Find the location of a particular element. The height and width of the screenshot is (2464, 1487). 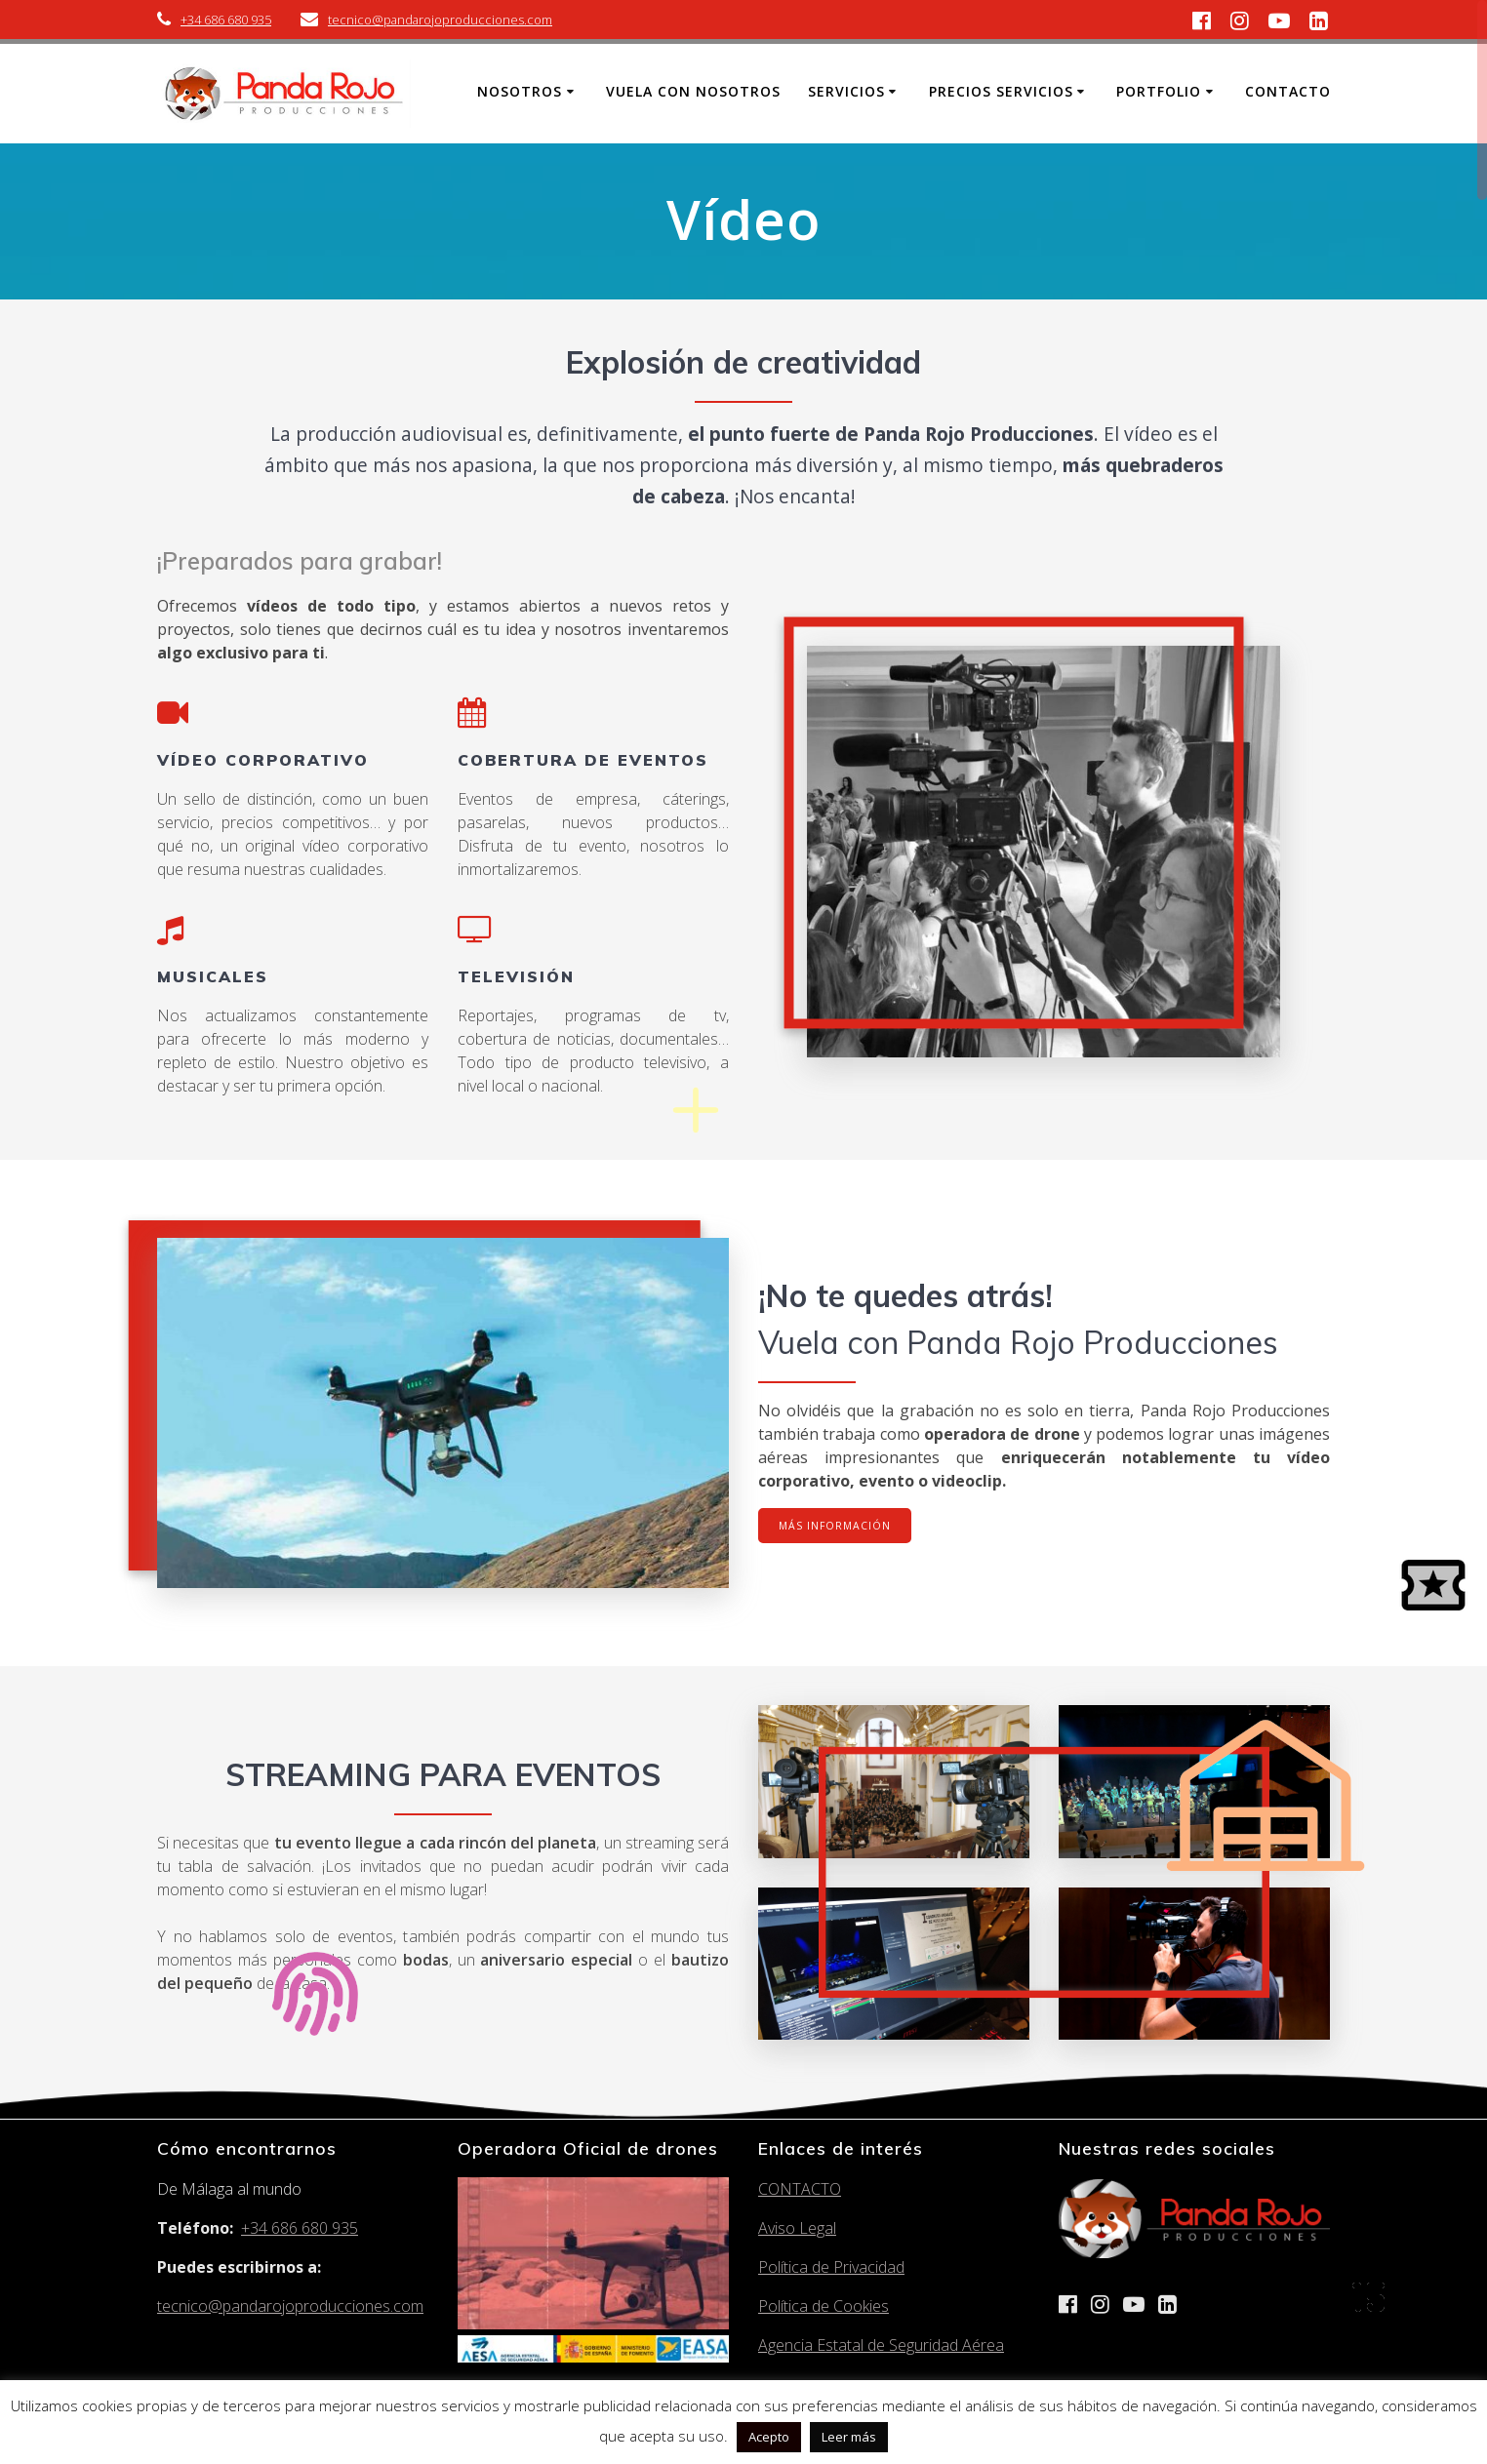

indicates 15 unread items or notifications is located at coordinates (1367, 2297).